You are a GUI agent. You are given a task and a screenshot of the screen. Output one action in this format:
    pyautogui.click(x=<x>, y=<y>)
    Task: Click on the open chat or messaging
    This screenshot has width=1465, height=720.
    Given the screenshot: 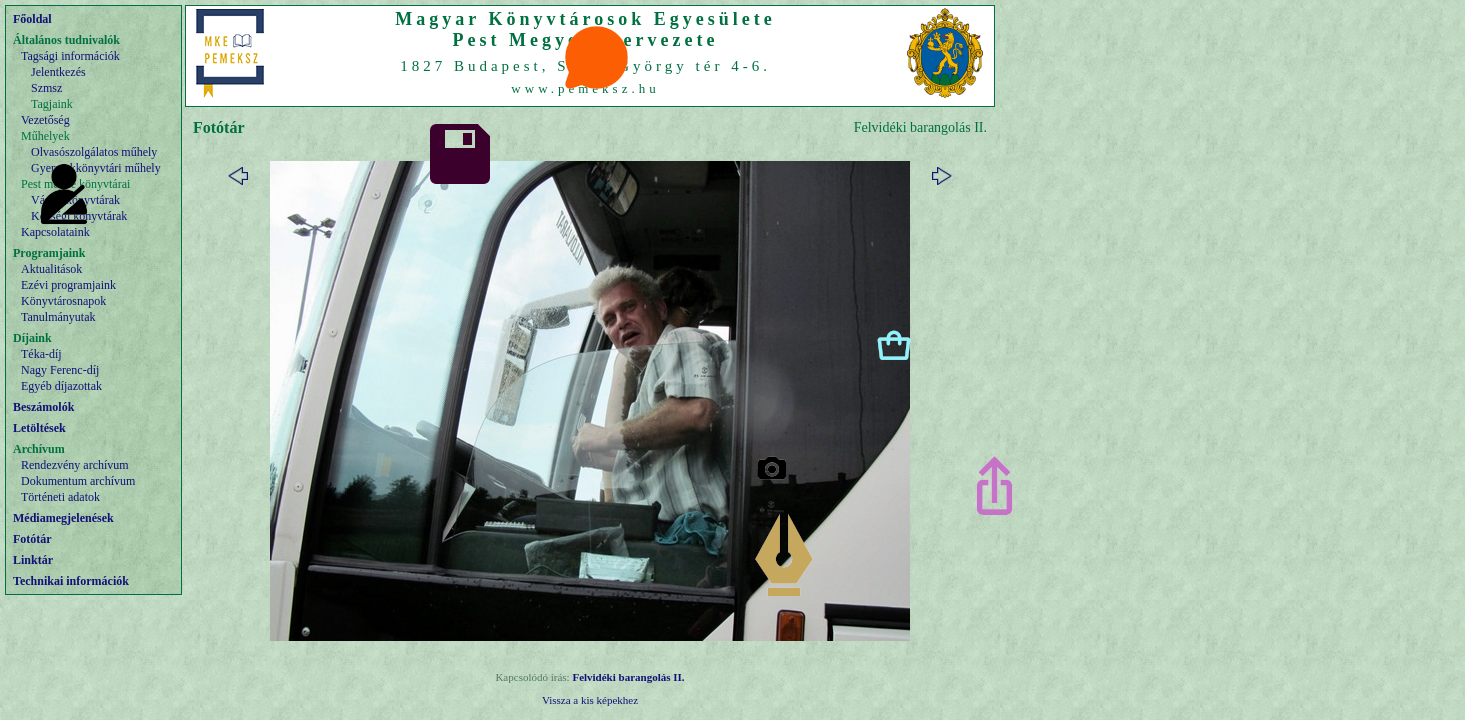 What is the action you would take?
    pyautogui.click(x=596, y=57)
    